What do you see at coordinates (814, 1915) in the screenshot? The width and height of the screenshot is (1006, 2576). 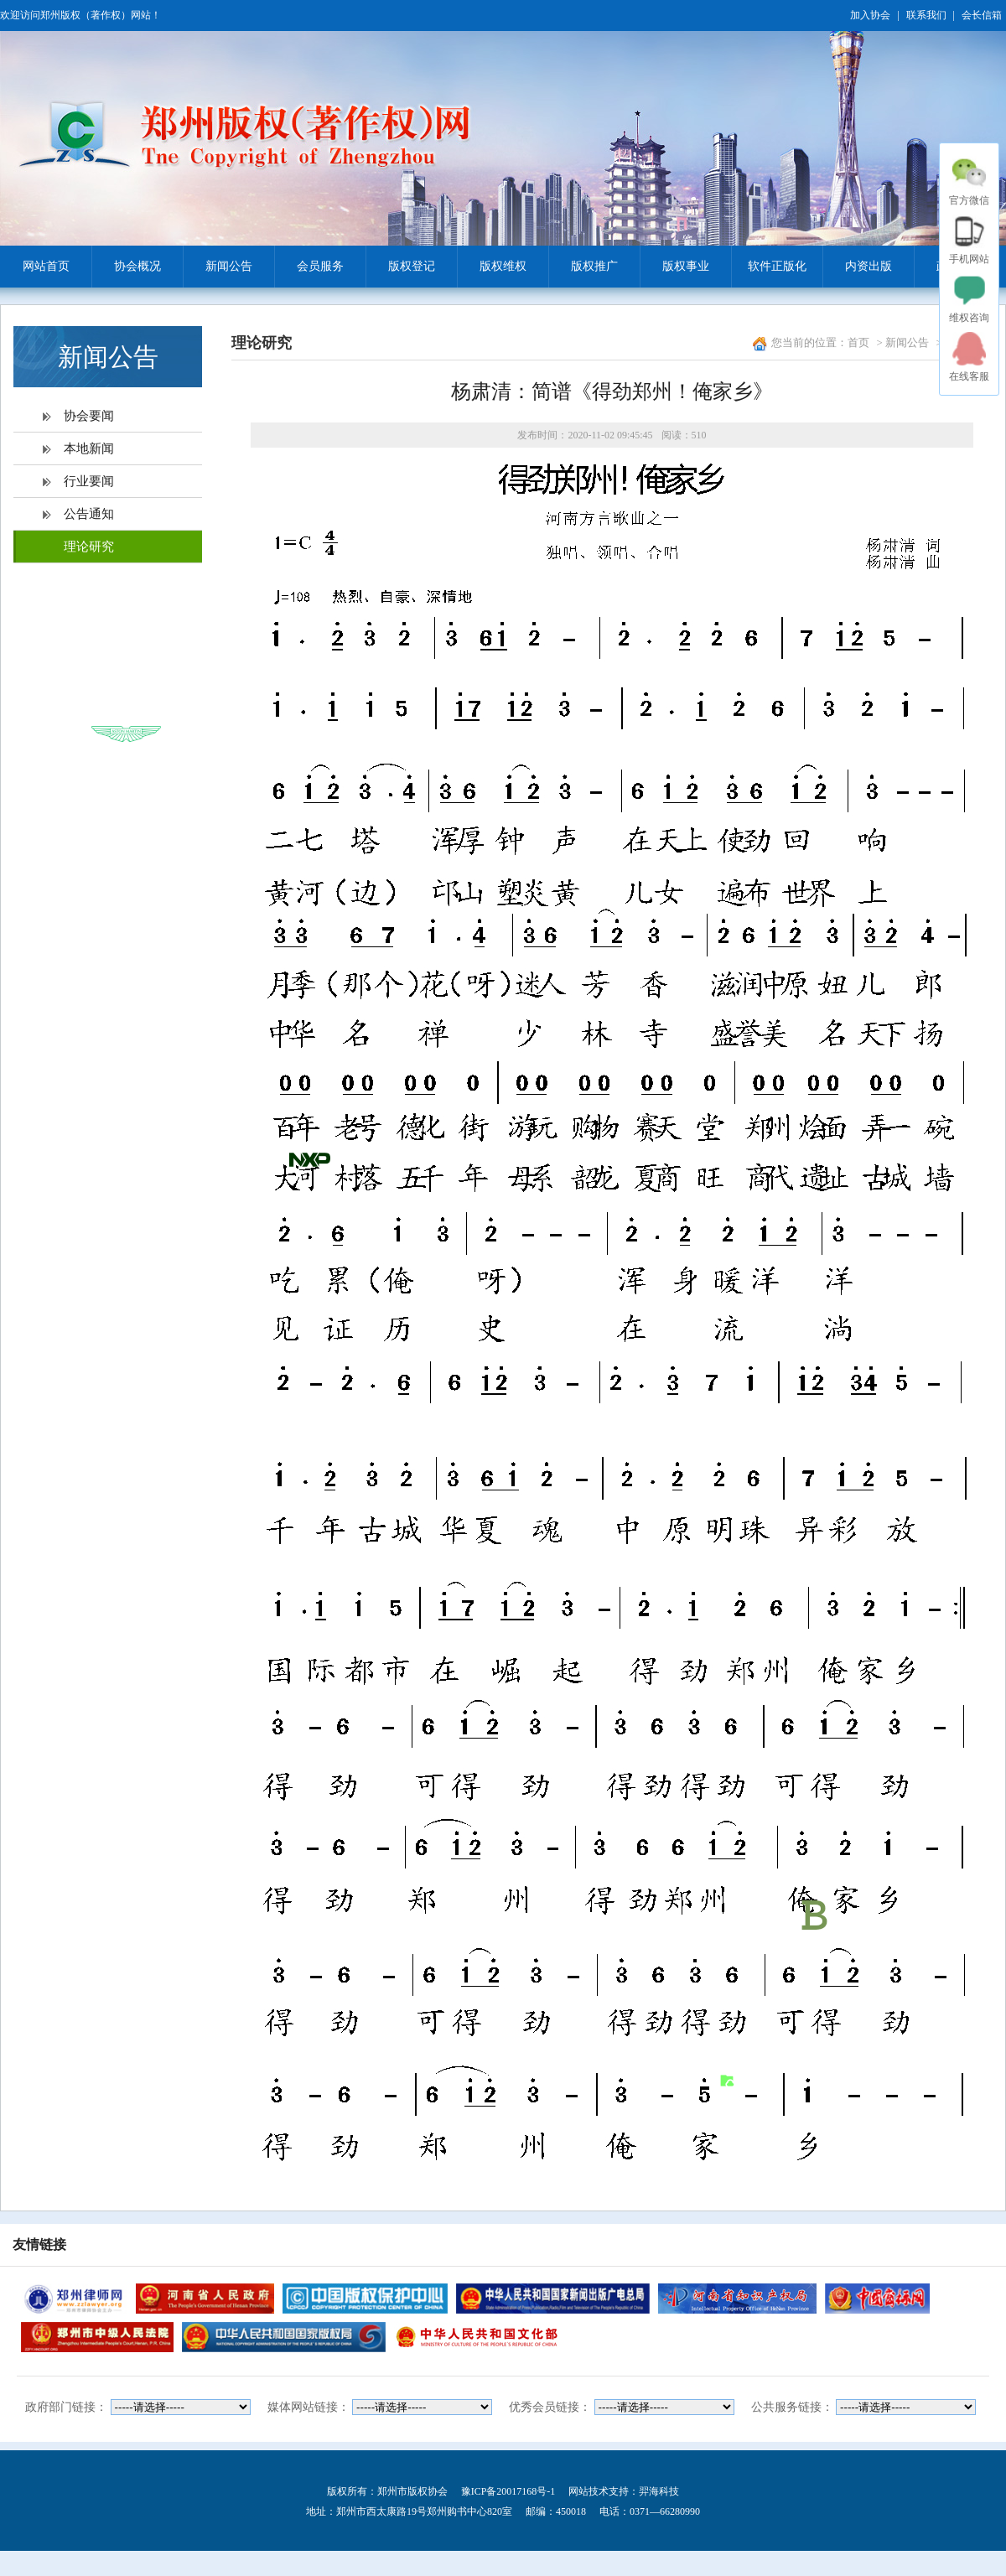 I see `braintree payment gateway integration` at bounding box center [814, 1915].